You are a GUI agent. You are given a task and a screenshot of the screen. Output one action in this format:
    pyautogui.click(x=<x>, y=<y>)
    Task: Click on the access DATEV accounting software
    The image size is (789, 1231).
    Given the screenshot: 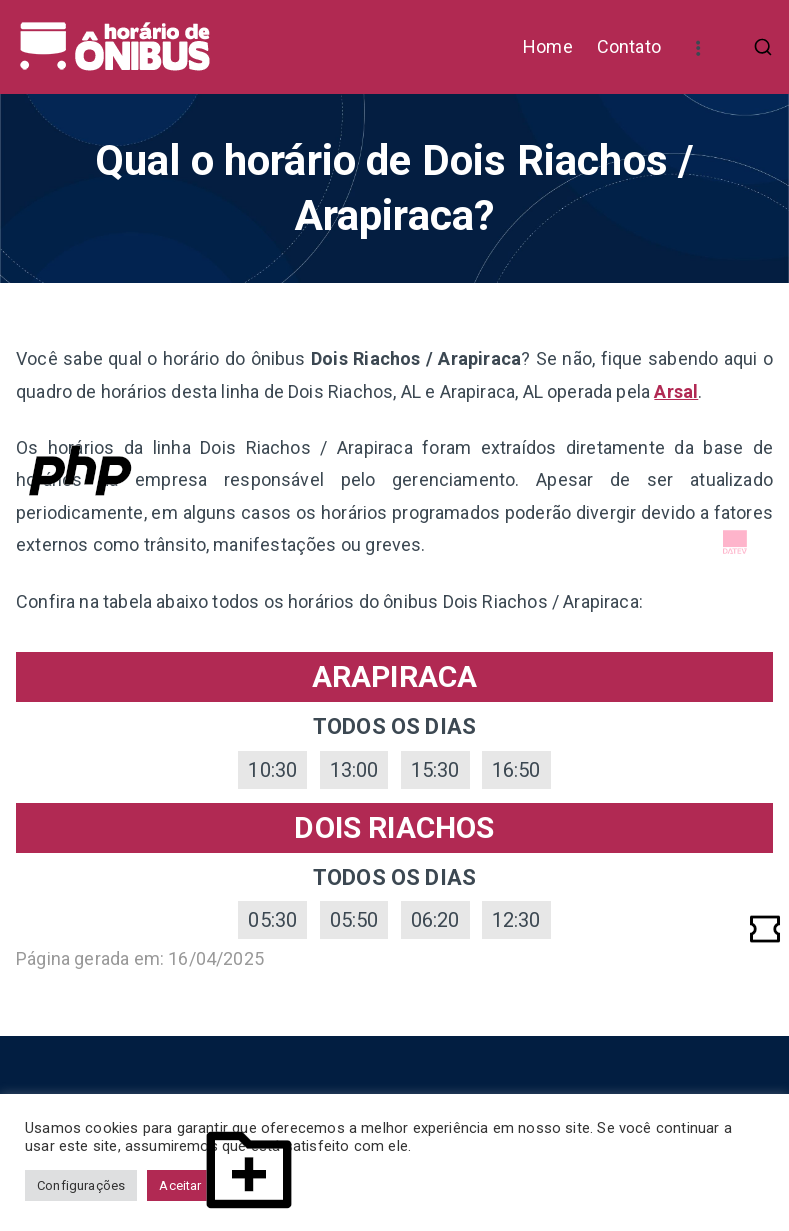 What is the action you would take?
    pyautogui.click(x=735, y=542)
    